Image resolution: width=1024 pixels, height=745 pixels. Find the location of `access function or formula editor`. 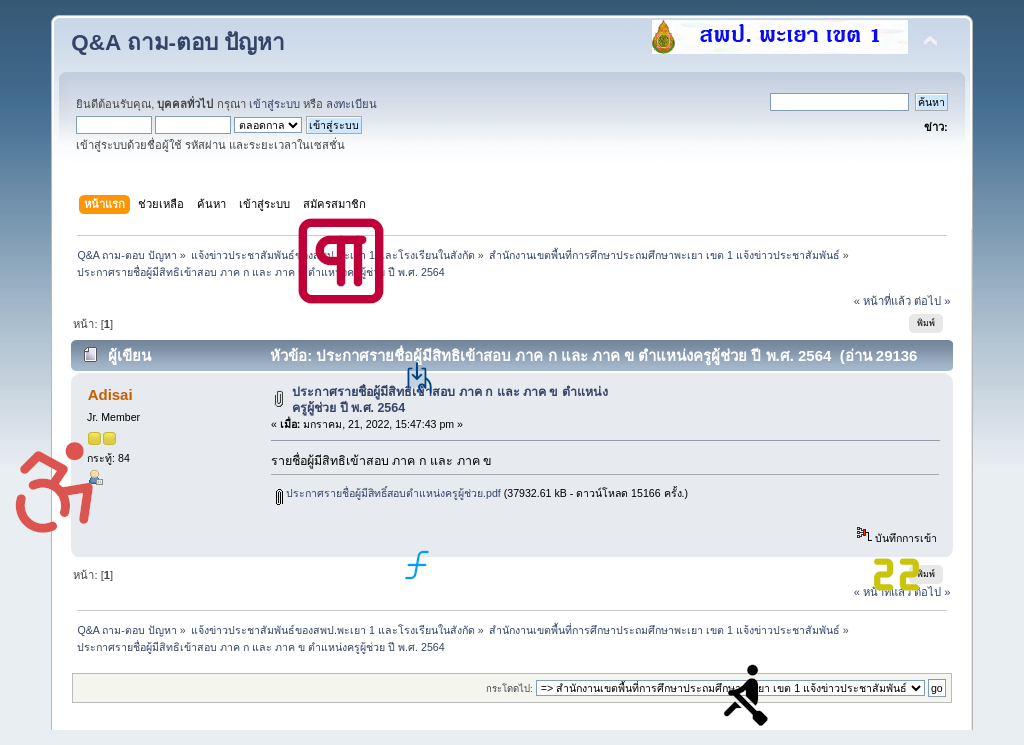

access function or formula editor is located at coordinates (417, 565).